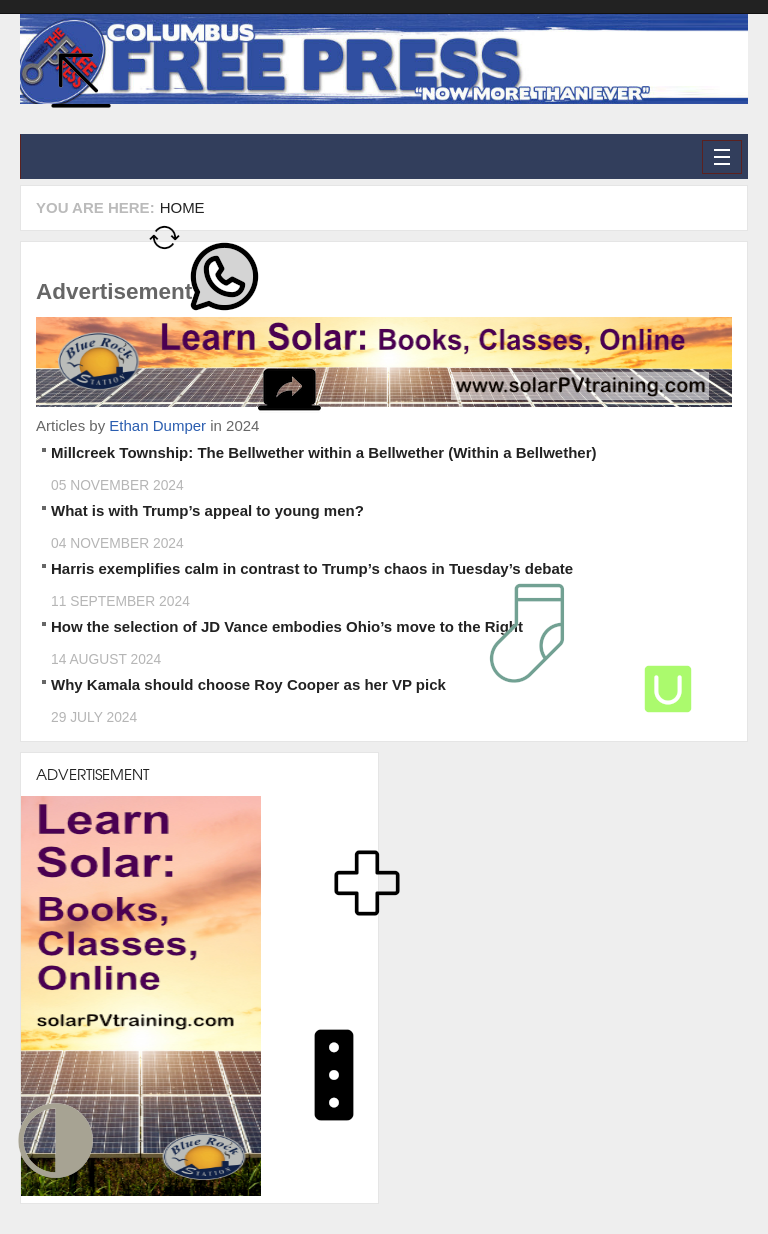  What do you see at coordinates (55, 1140) in the screenshot?
I see `adjust display contrast settings` at bounding box center [55, 1140].